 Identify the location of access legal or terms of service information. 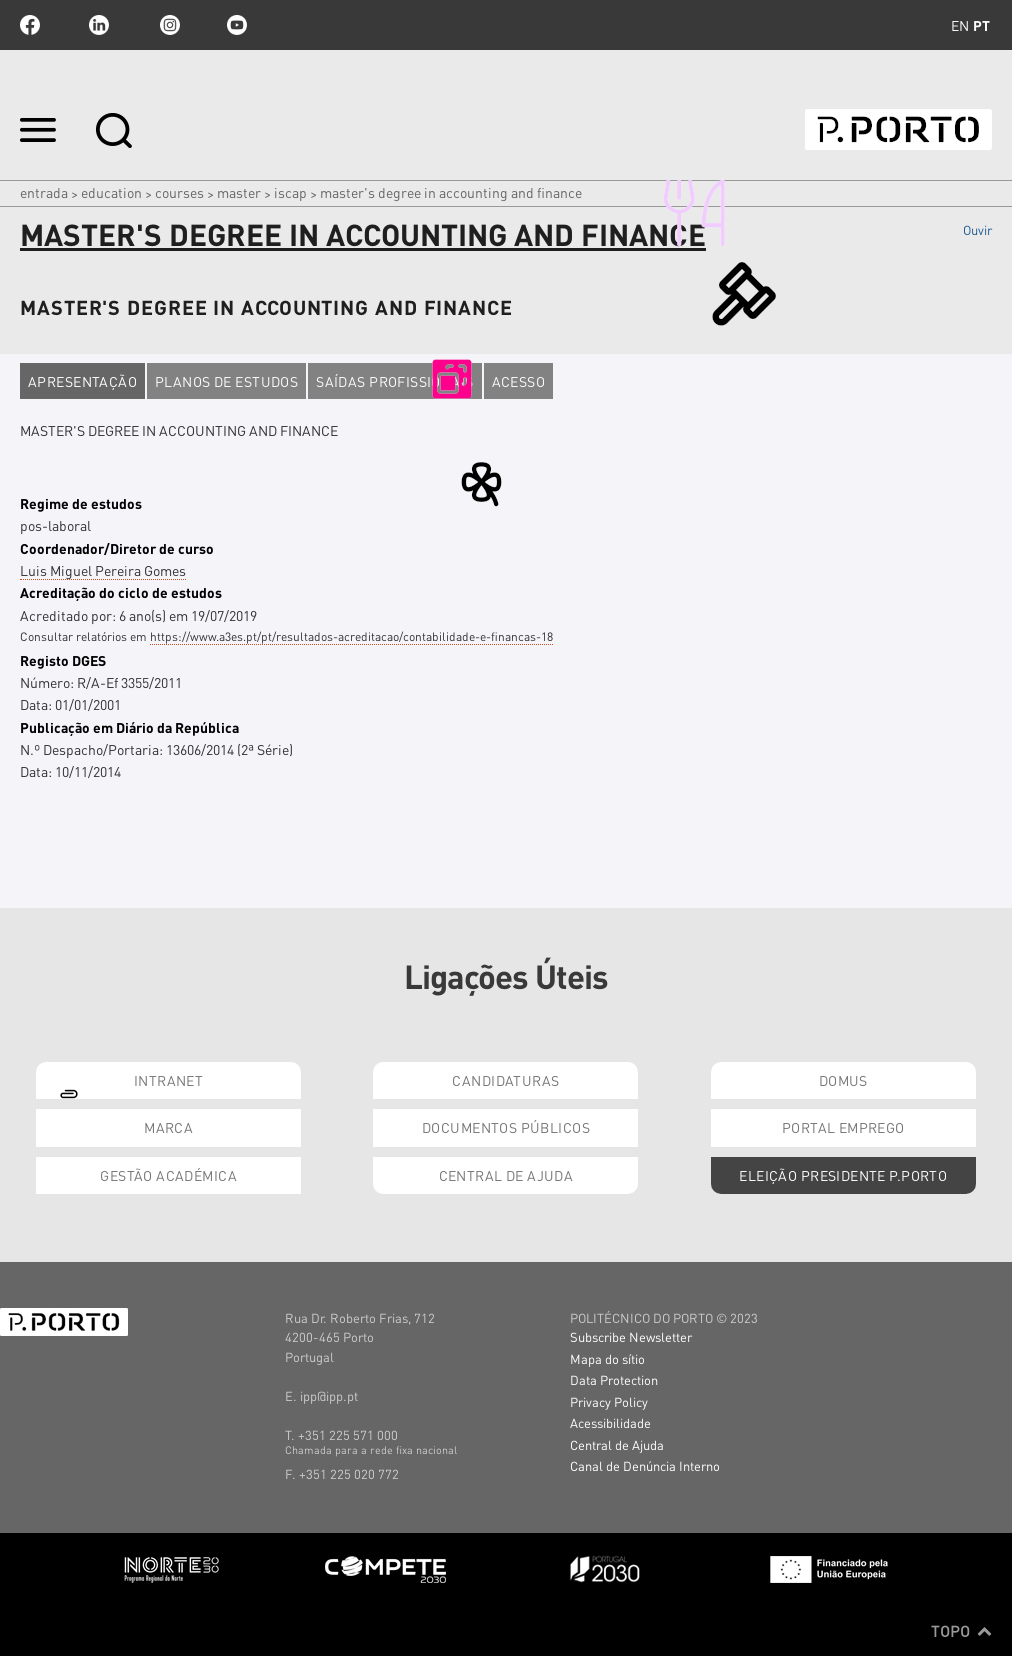
(742, 296).